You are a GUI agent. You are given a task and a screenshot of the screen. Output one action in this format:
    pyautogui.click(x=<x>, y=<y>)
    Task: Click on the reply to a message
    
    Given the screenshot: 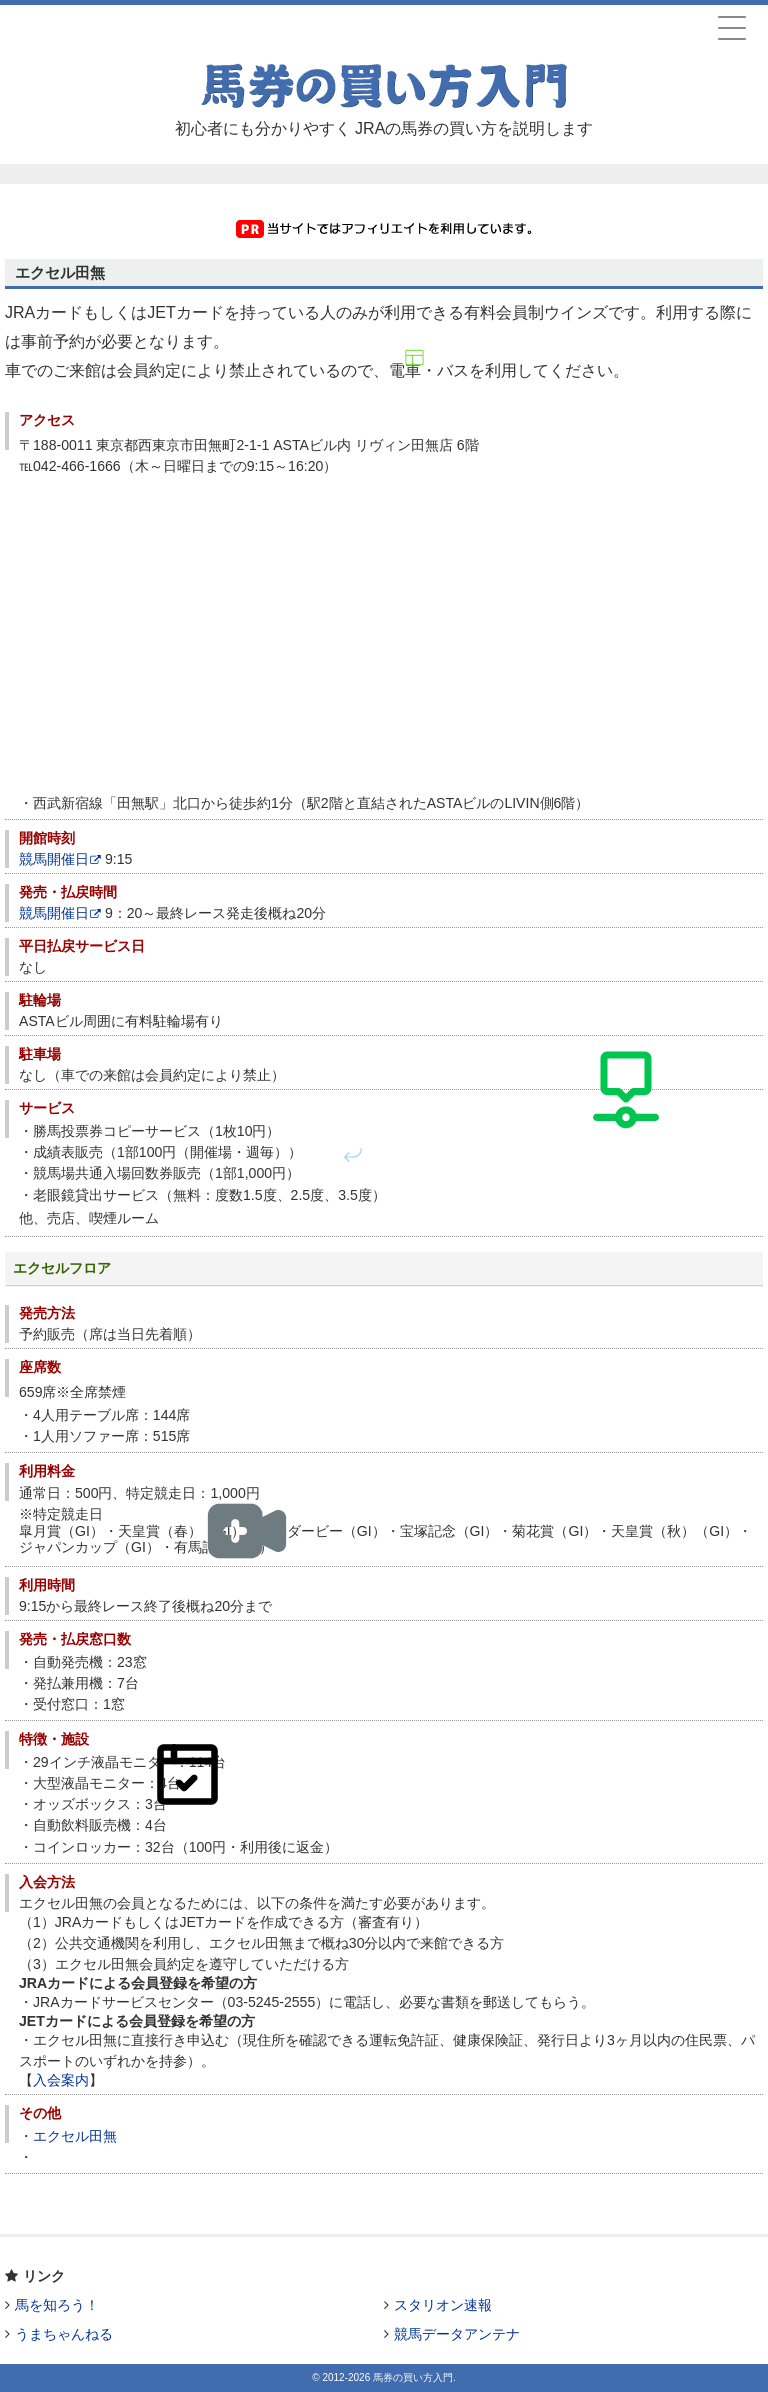 What is the action you would take?
    pyautogui.click(x=353, y=1155)
    